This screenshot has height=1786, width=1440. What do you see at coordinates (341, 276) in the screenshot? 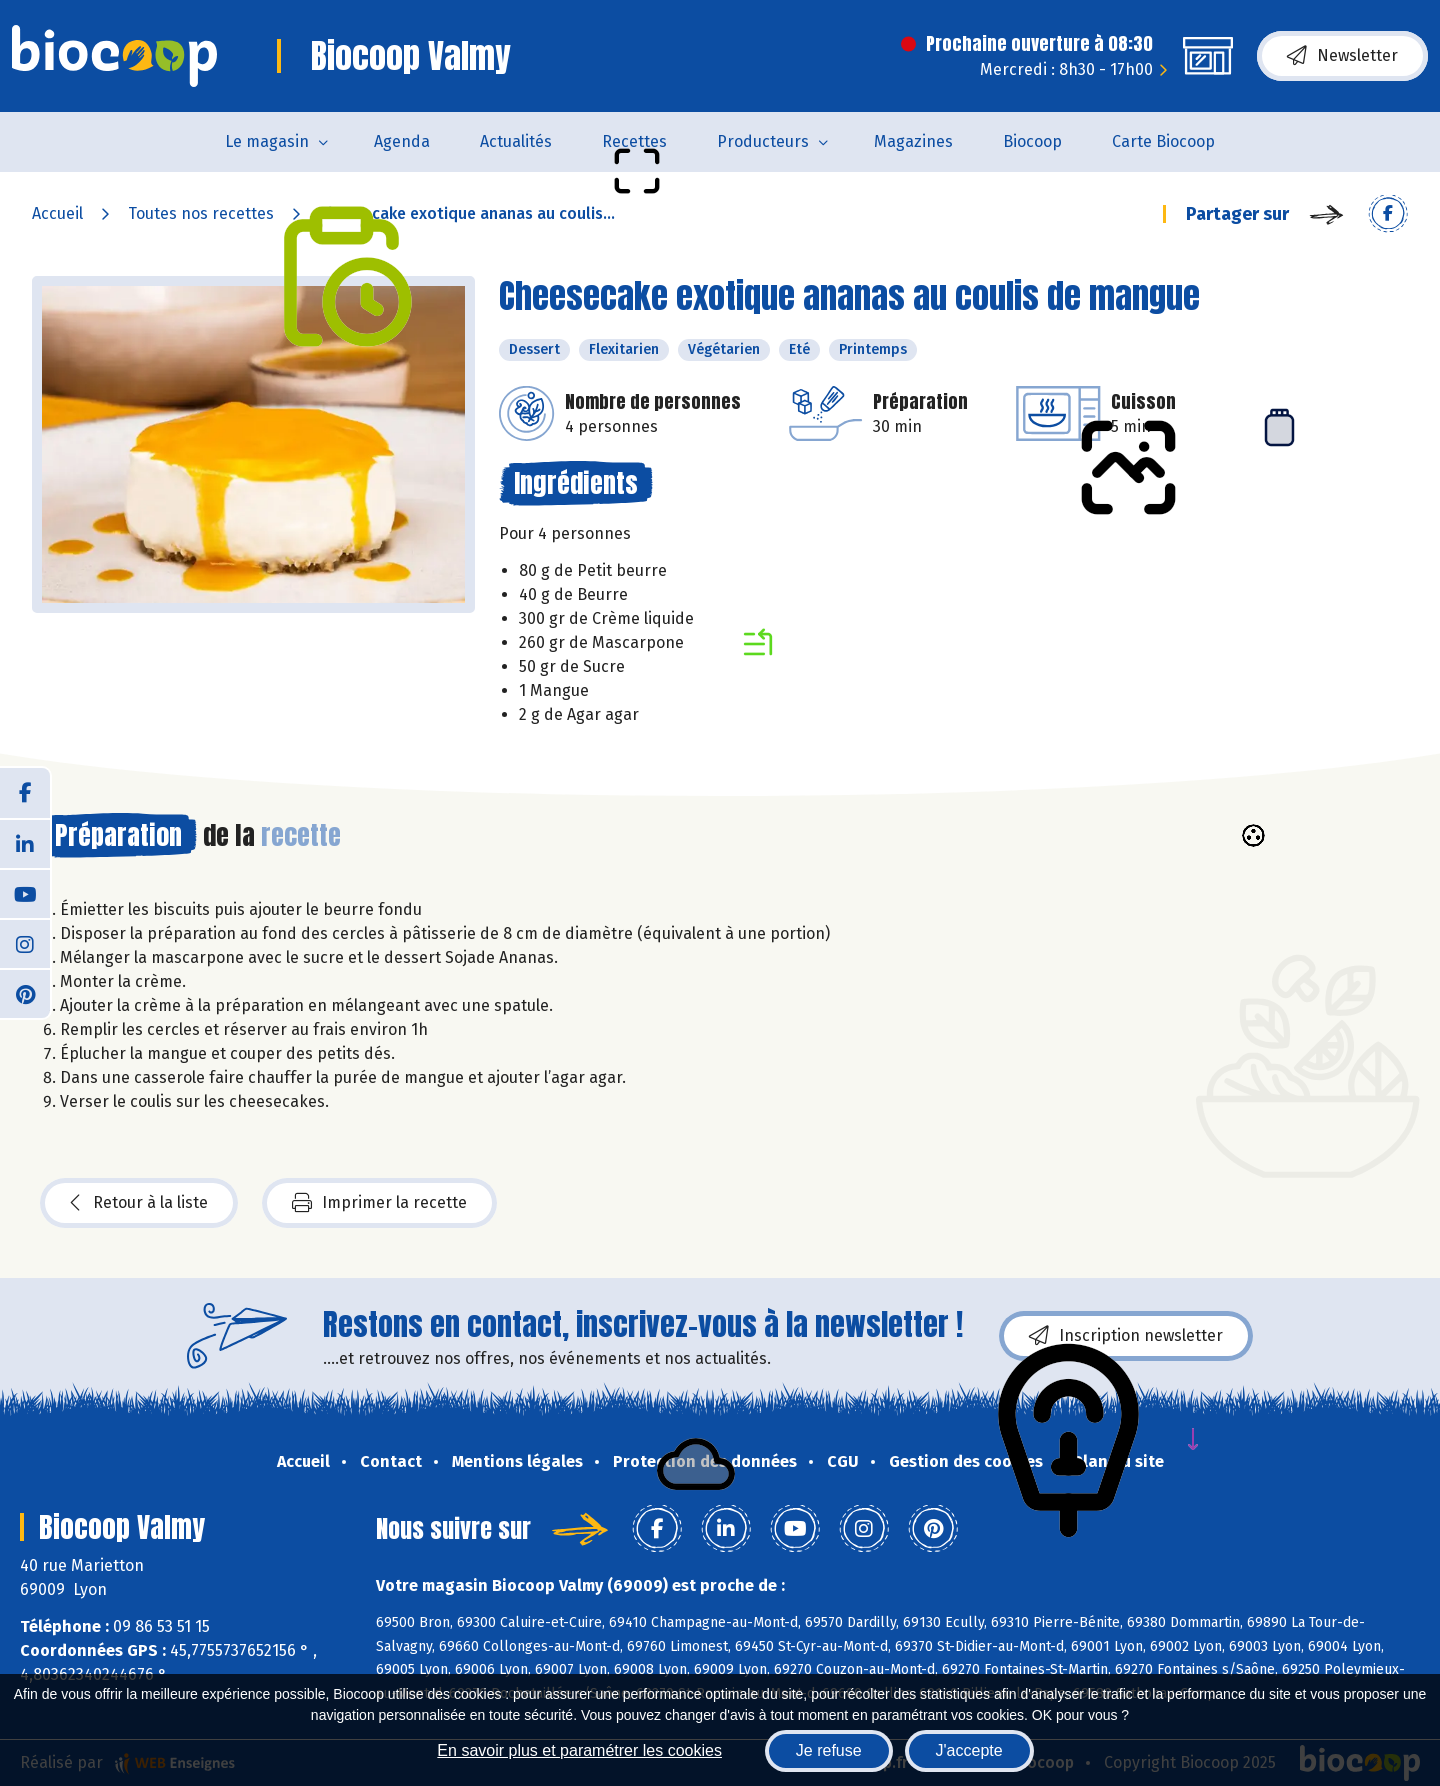
I see `view clipboard history` at bounding box center [341, 276].